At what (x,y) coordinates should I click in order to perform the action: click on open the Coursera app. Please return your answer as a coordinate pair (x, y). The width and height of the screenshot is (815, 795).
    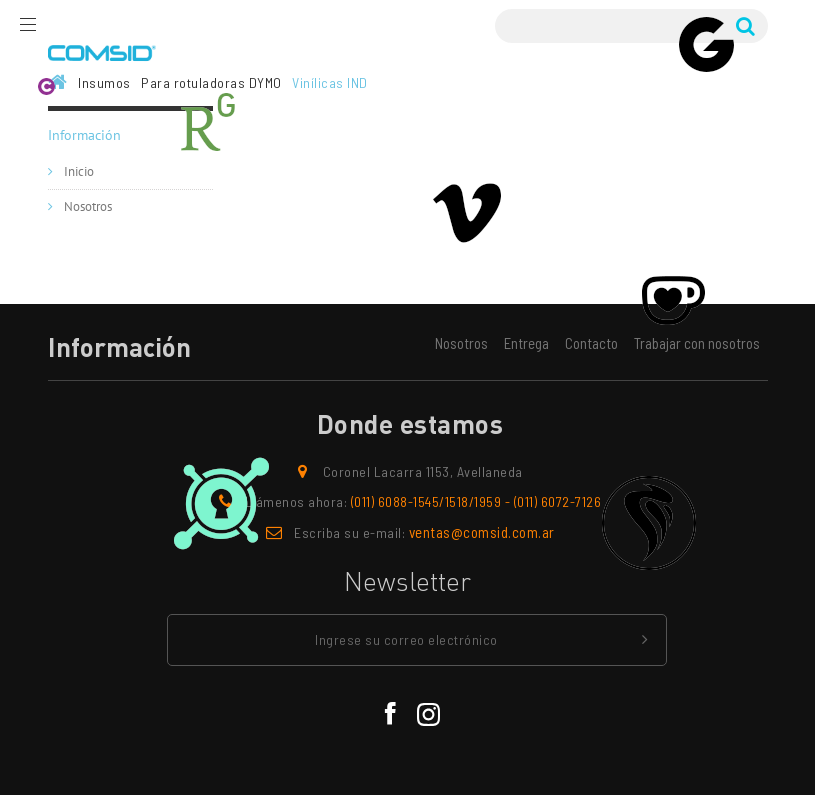
    Looking at the image, I should click on (46, 86).